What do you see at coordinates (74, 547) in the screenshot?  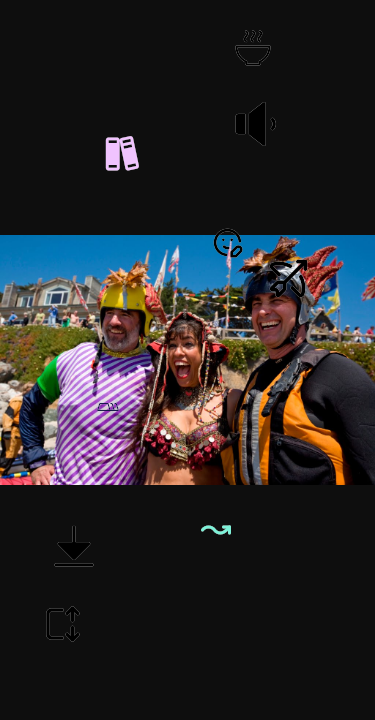 I see `download a file` at bounding box center [74, 547].